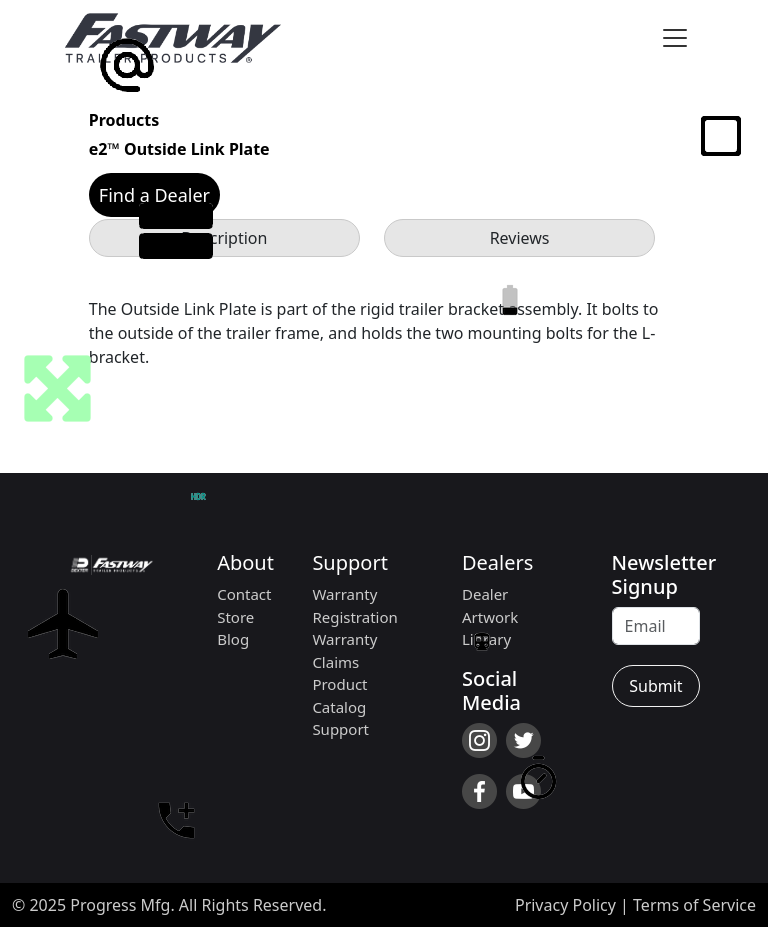 The image size is (768, 927). What do you see at coordinates (482, 642) in the screenshot?
I see `get subway or metro directions` at bounding box center [482, 642].